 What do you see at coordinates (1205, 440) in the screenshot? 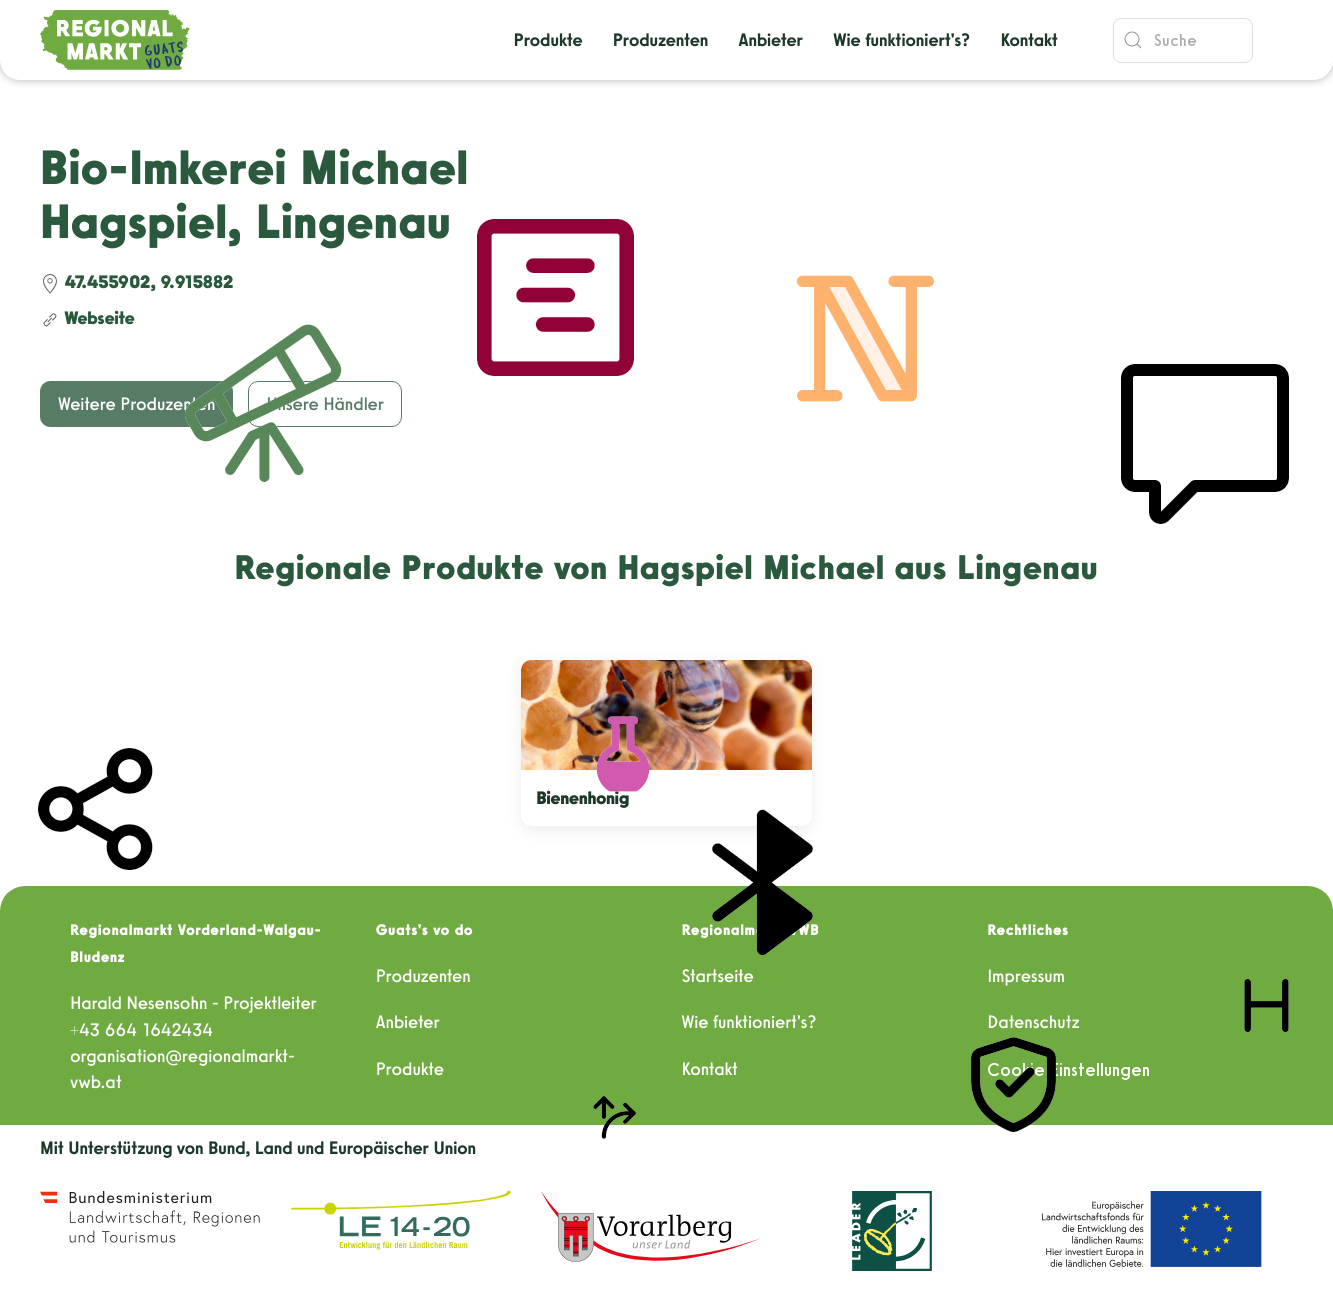
I see `leave a comment` at bounding box center [1205, 440].